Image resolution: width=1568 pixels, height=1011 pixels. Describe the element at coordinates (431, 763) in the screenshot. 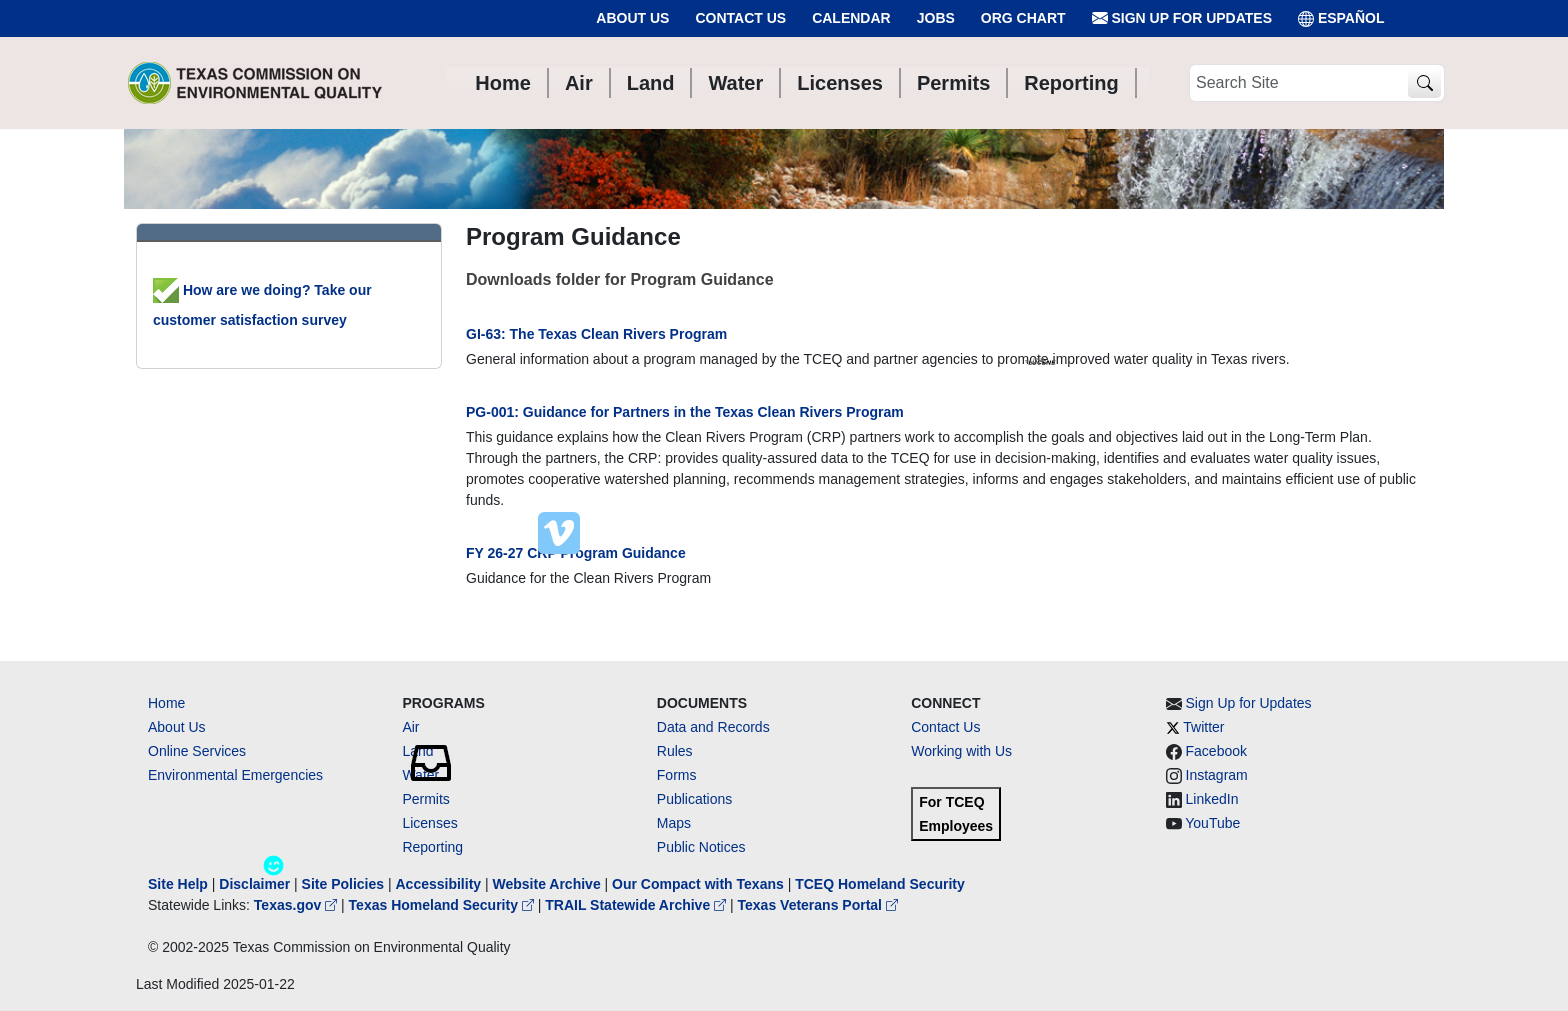

I see `view your inbox` at that location.